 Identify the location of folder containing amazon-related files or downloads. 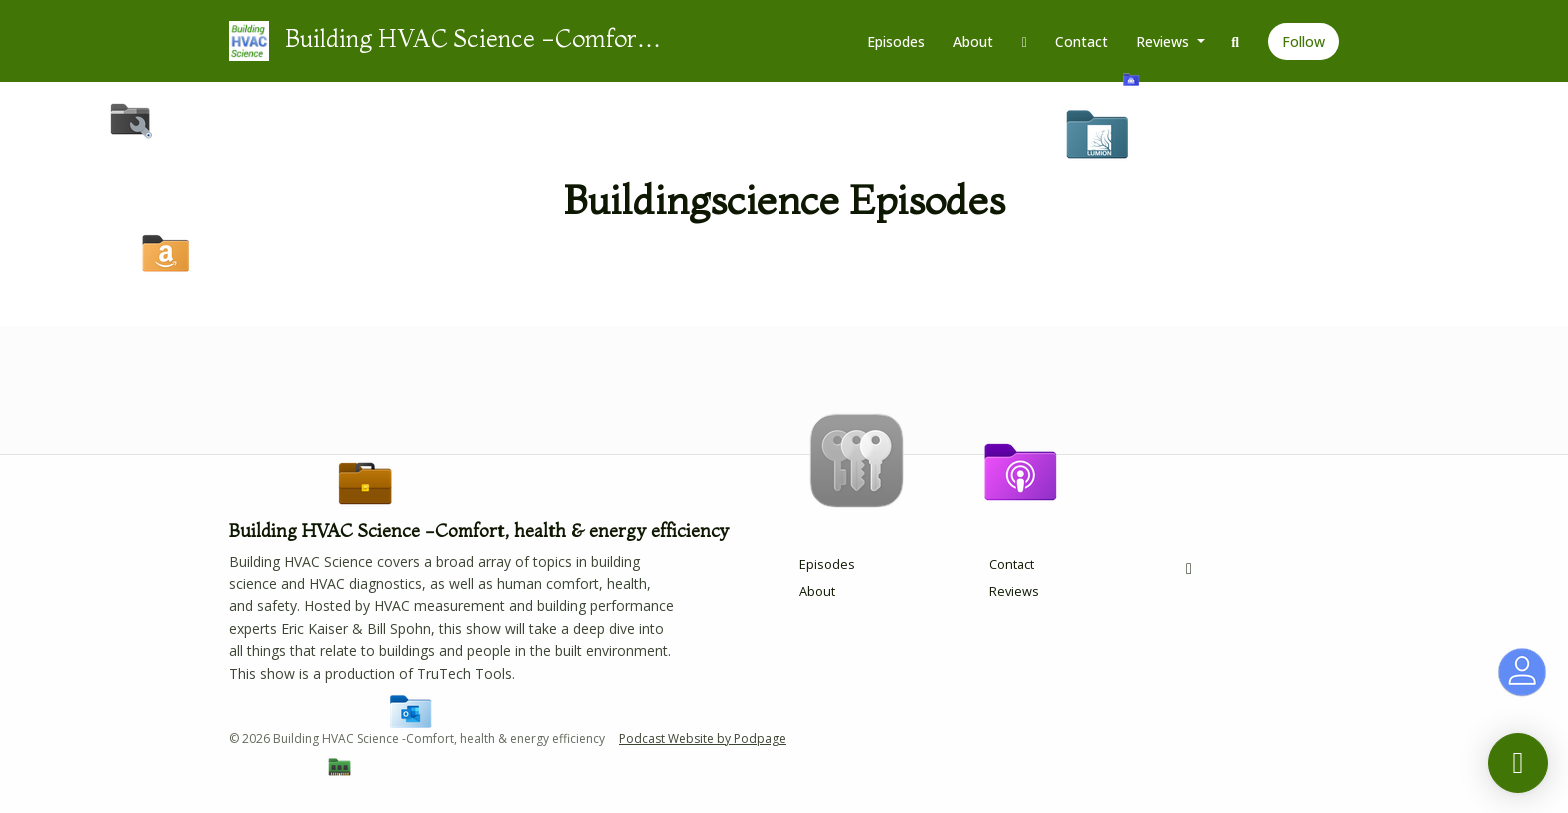
(165, 254).